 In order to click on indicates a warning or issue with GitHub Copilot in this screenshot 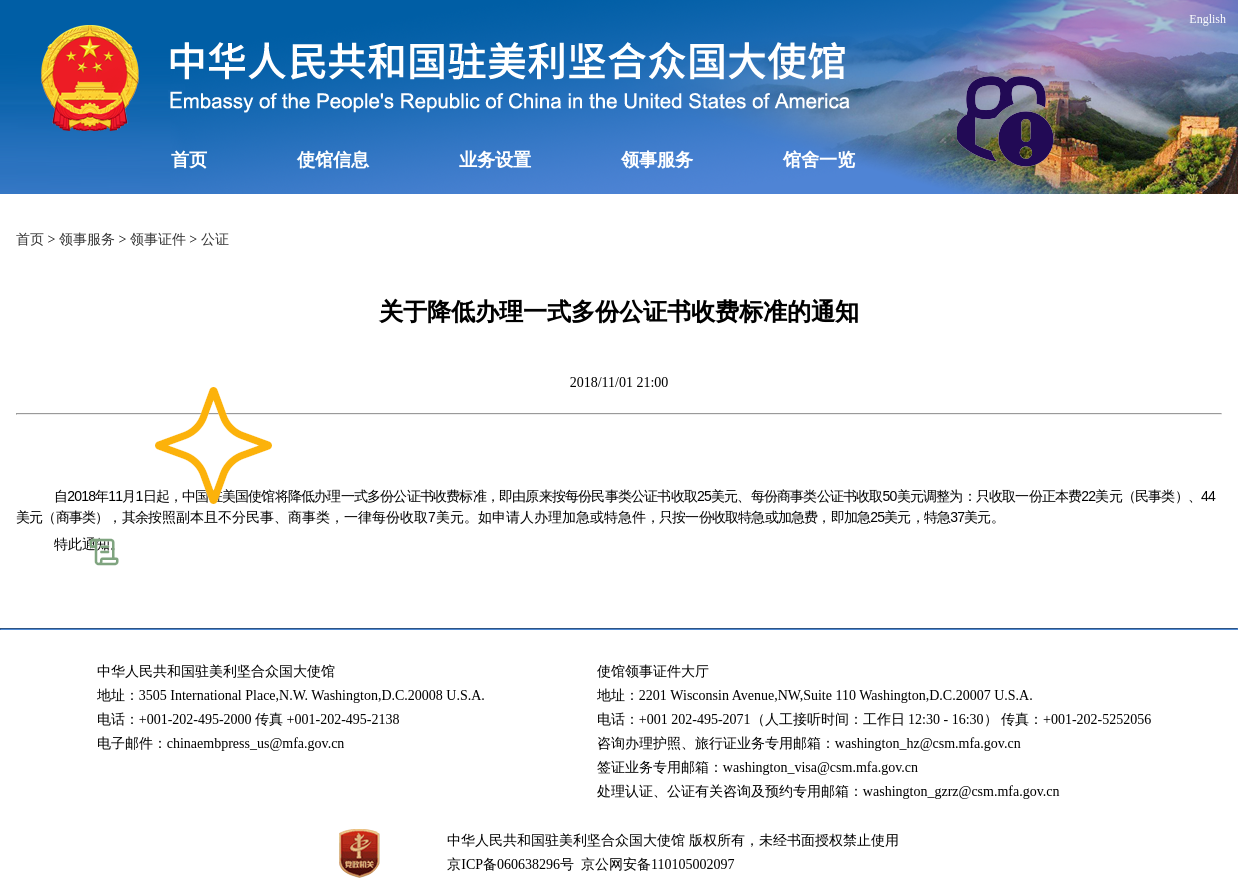, I will do `click(1006, 119)`.